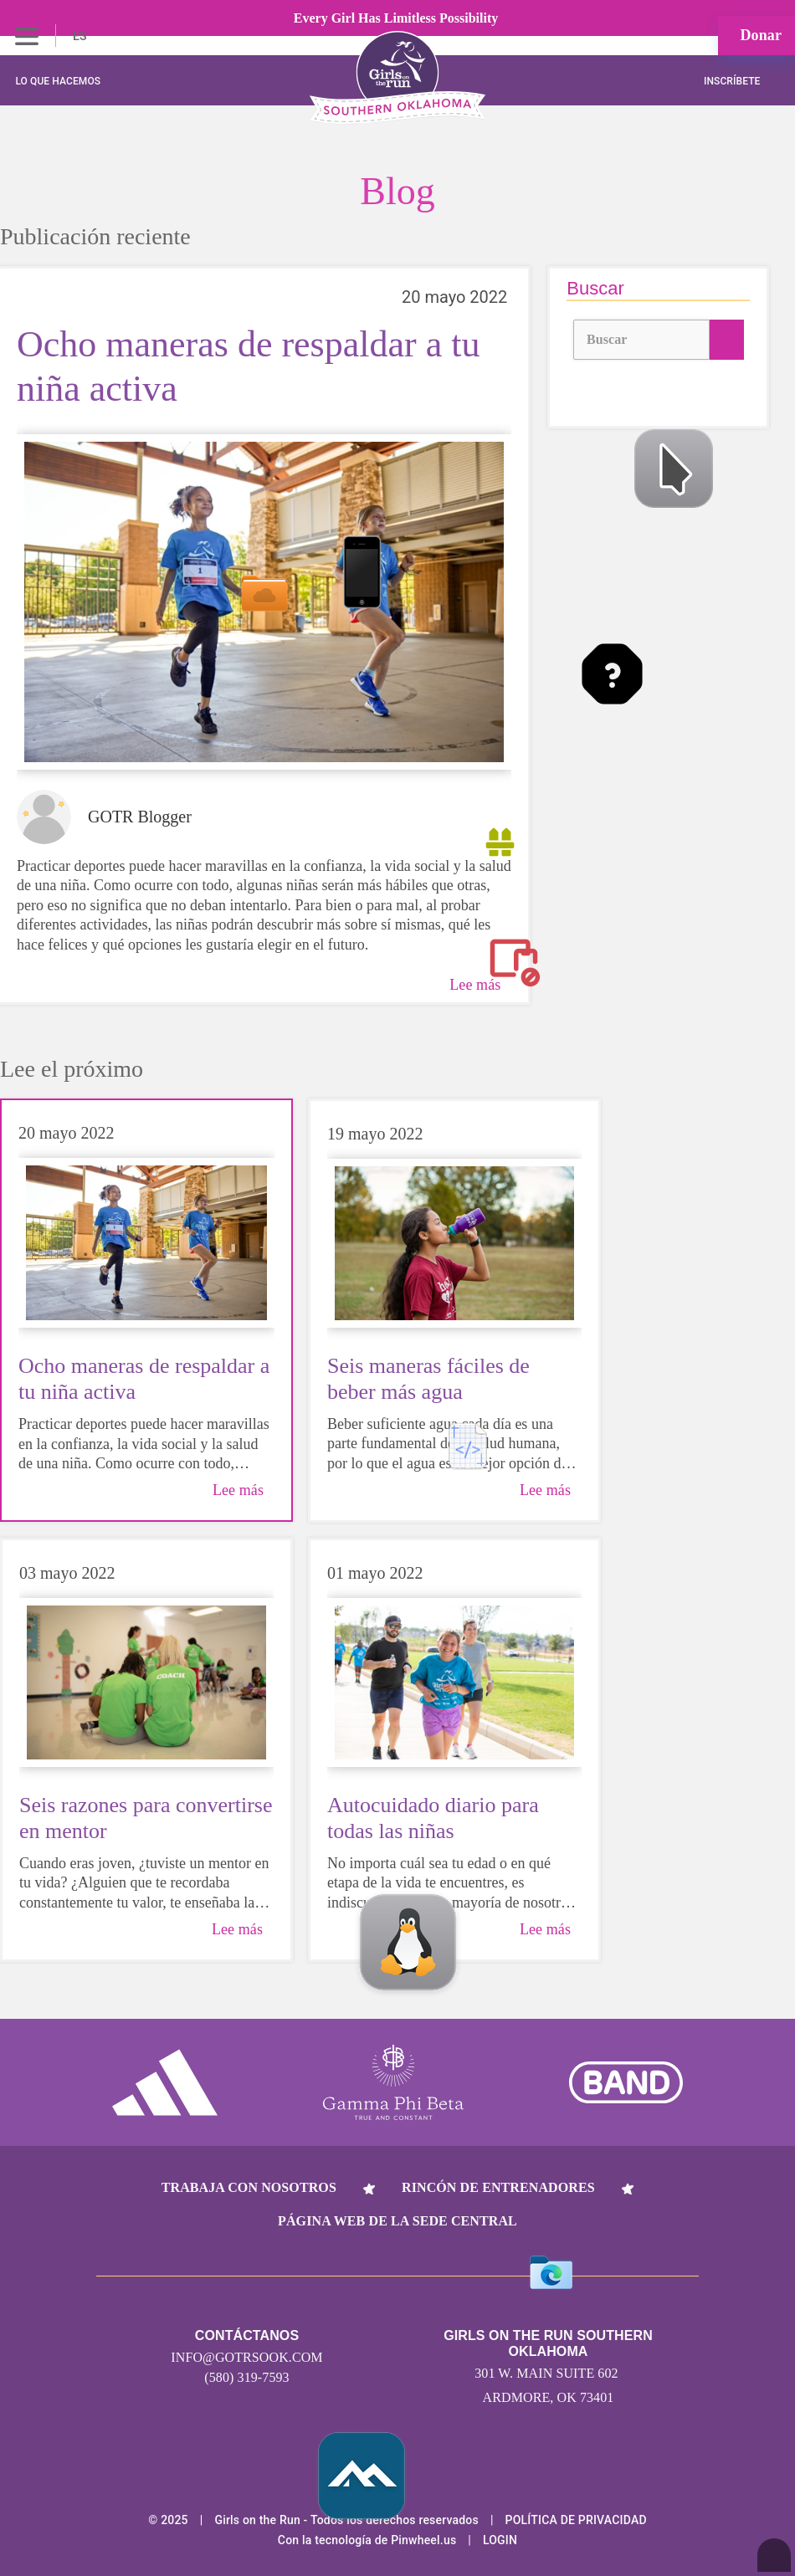 This screenshot has width=795, height=2576. What do you see at coordinates (362, 2476) in the screenshot?
I see `open alpine linux application` at bounding box center [362, 2476].